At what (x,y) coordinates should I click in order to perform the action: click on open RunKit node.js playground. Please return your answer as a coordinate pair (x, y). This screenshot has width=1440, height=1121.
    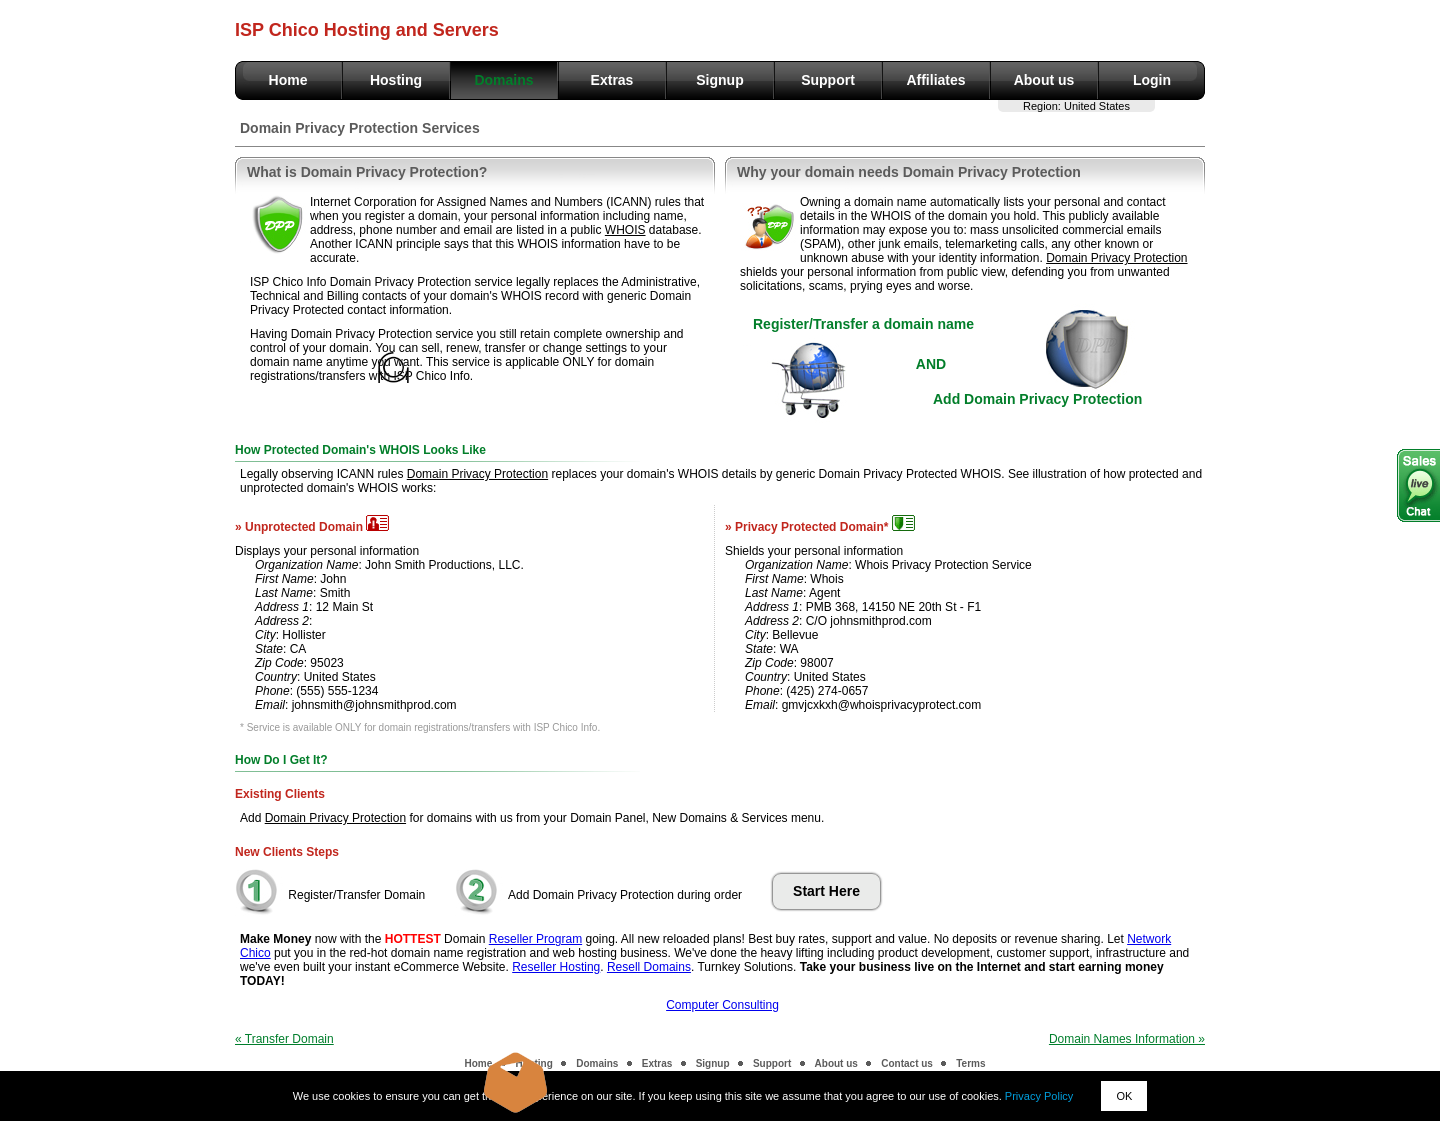
    Looking at the image, I should click on (515, 1082).